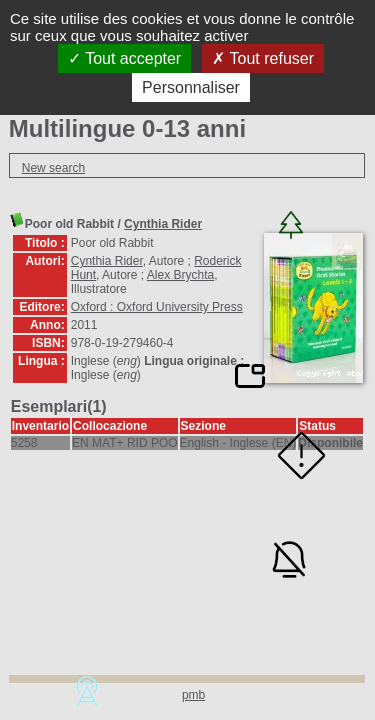 This screenshot has height=720, width=375. What do you see at coordinates (289, 559) in the screenshot?
I see `mute notifications` at bounding box center [289, 559].